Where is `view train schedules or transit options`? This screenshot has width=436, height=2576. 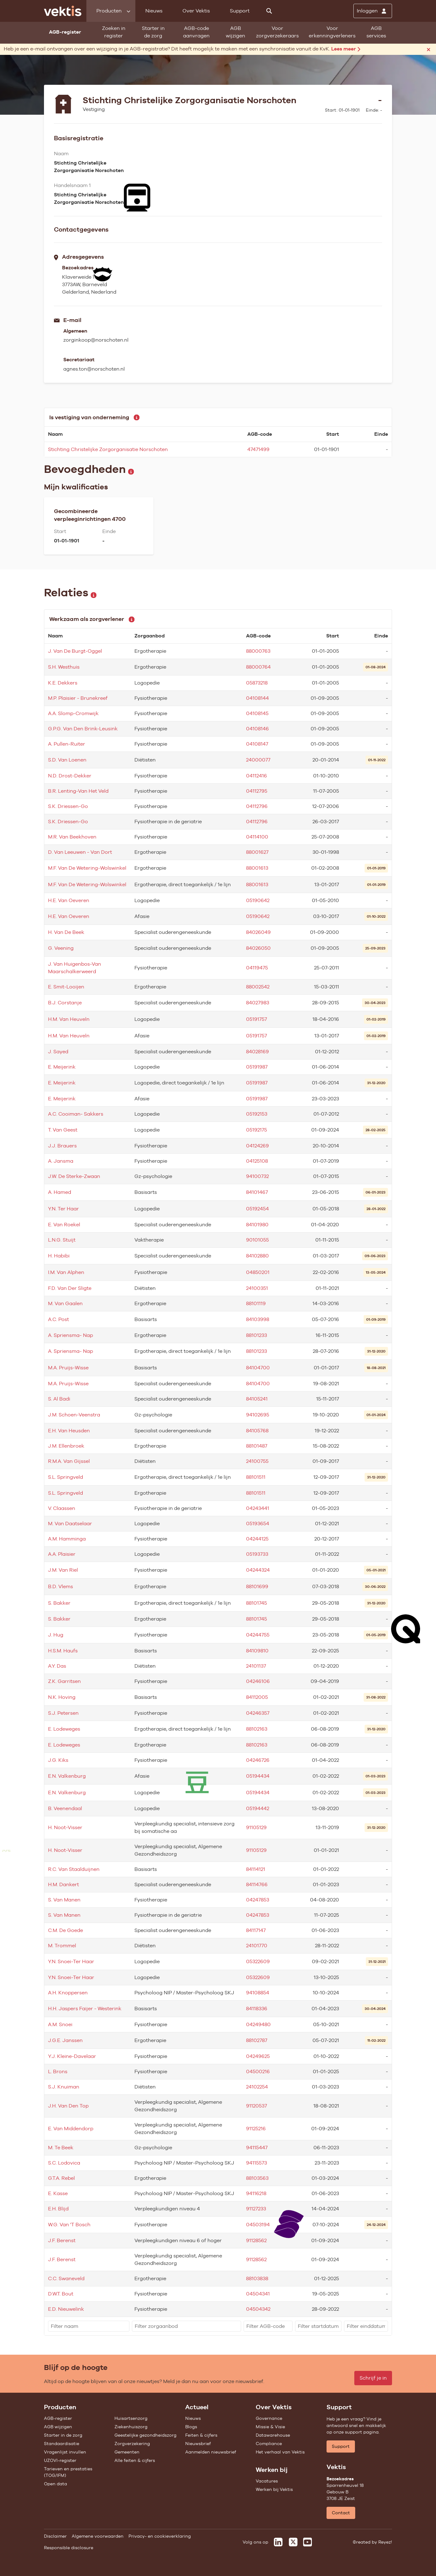
view train schedules or transit options is located at coordinates (137, 197).